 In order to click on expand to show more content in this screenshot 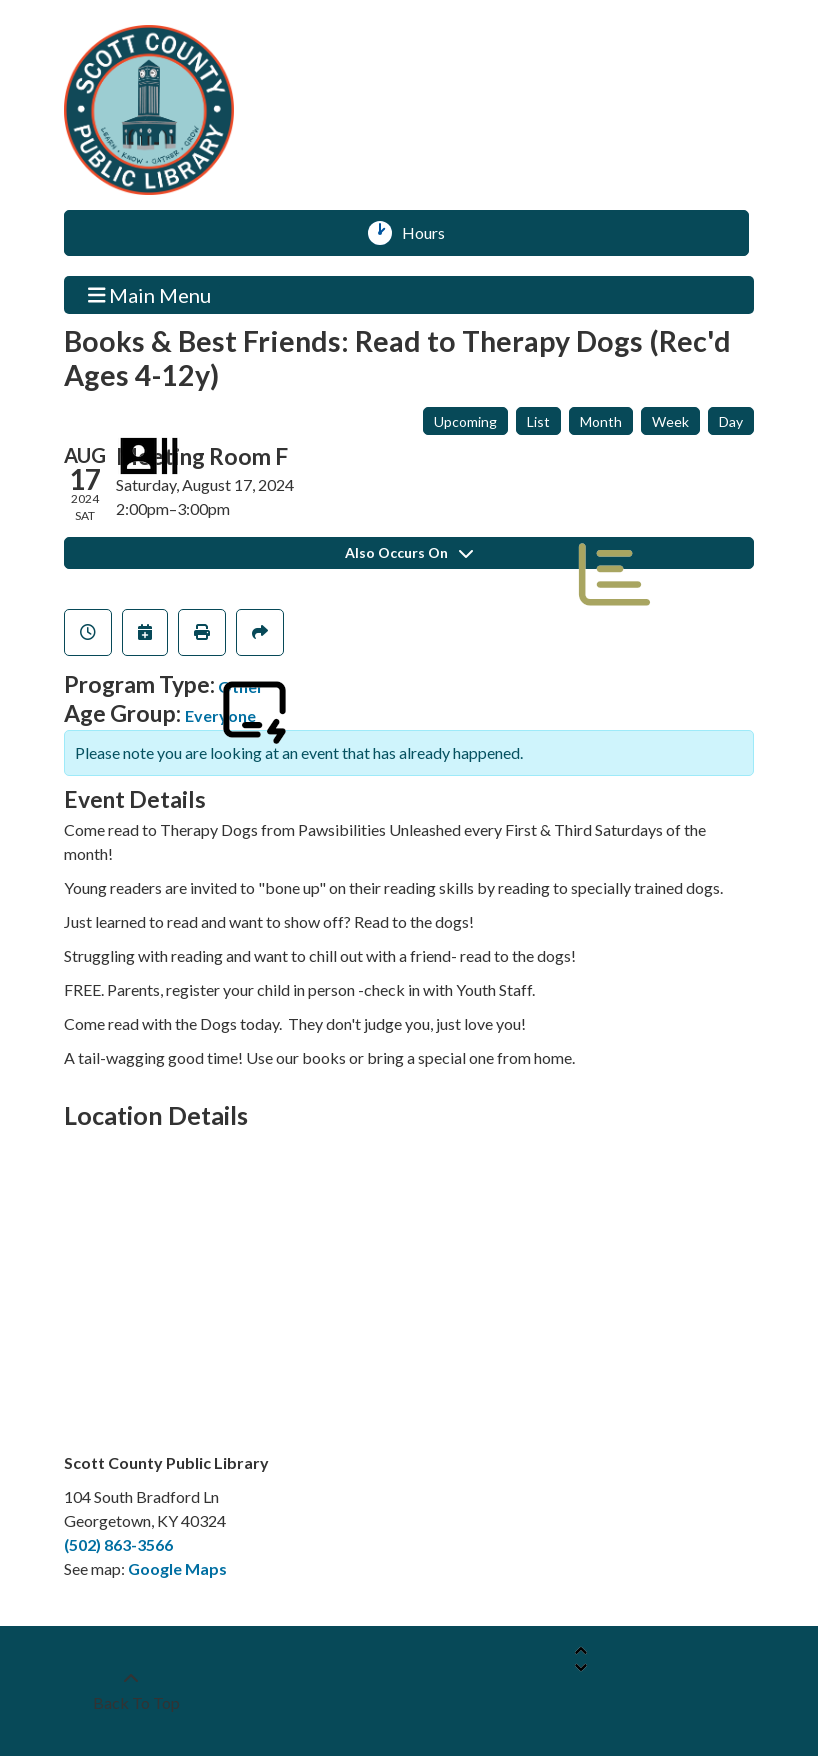, I will do `click(581, 1659)`.